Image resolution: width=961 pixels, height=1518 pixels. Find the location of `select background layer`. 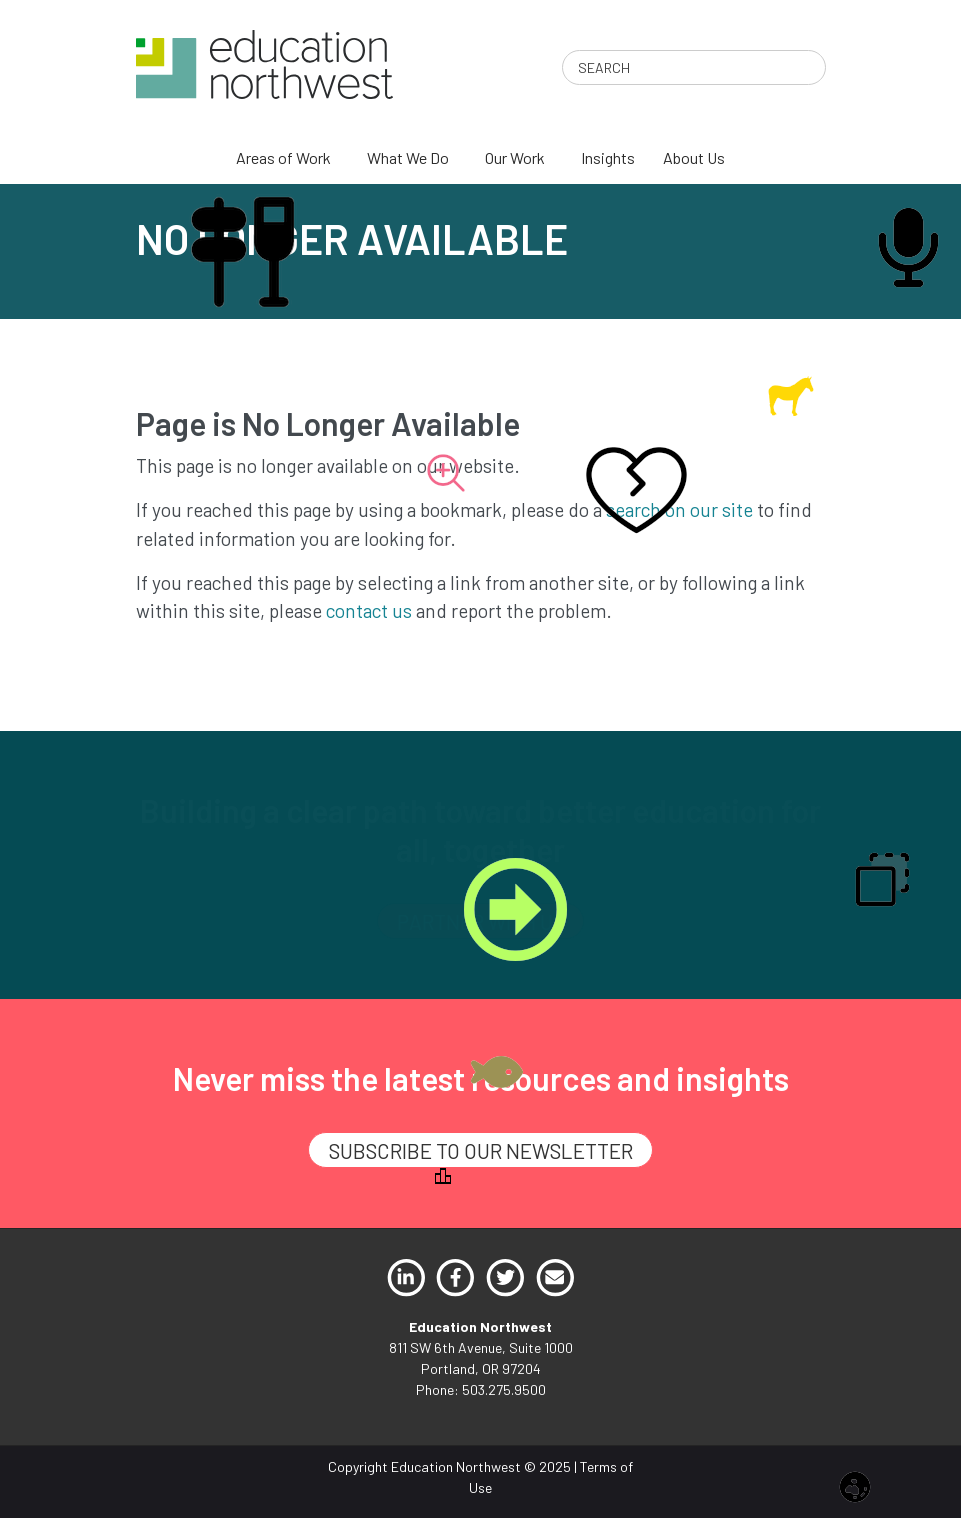

select background layer is located at coordinates (882, 879).